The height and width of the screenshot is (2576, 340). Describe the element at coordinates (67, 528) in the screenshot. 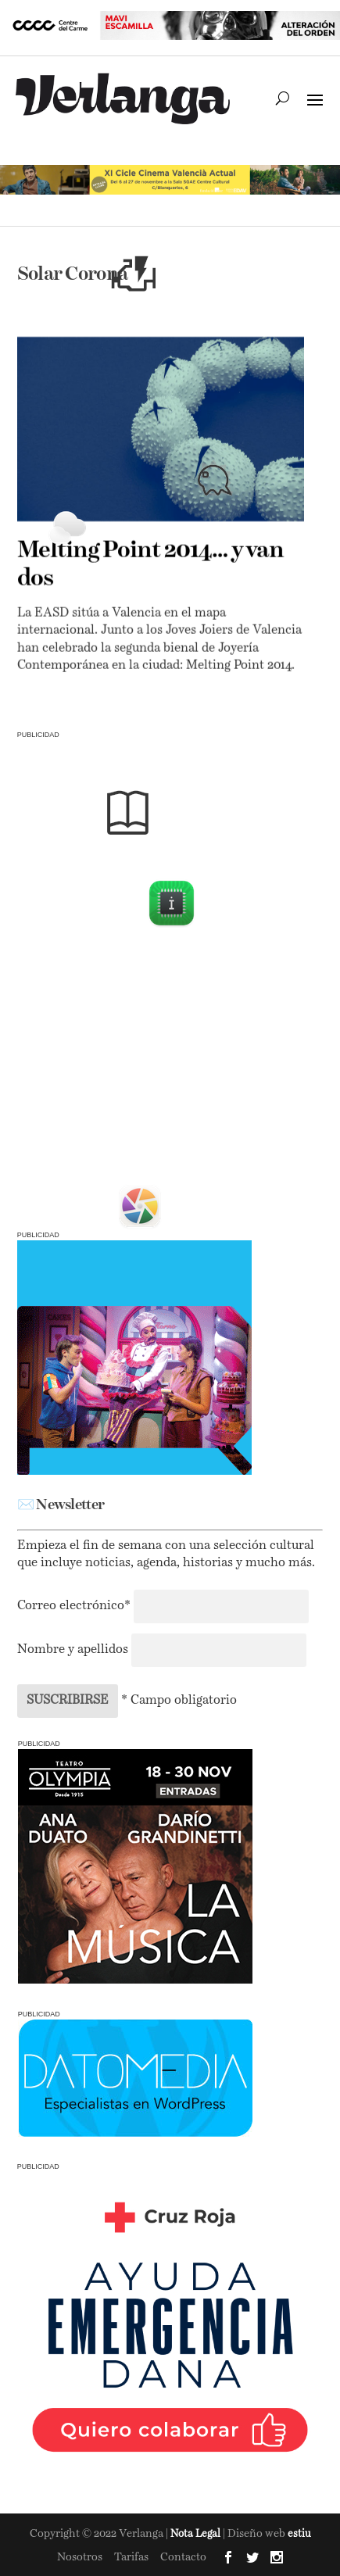

I see `indicates cloudy weather conditions` at that location.